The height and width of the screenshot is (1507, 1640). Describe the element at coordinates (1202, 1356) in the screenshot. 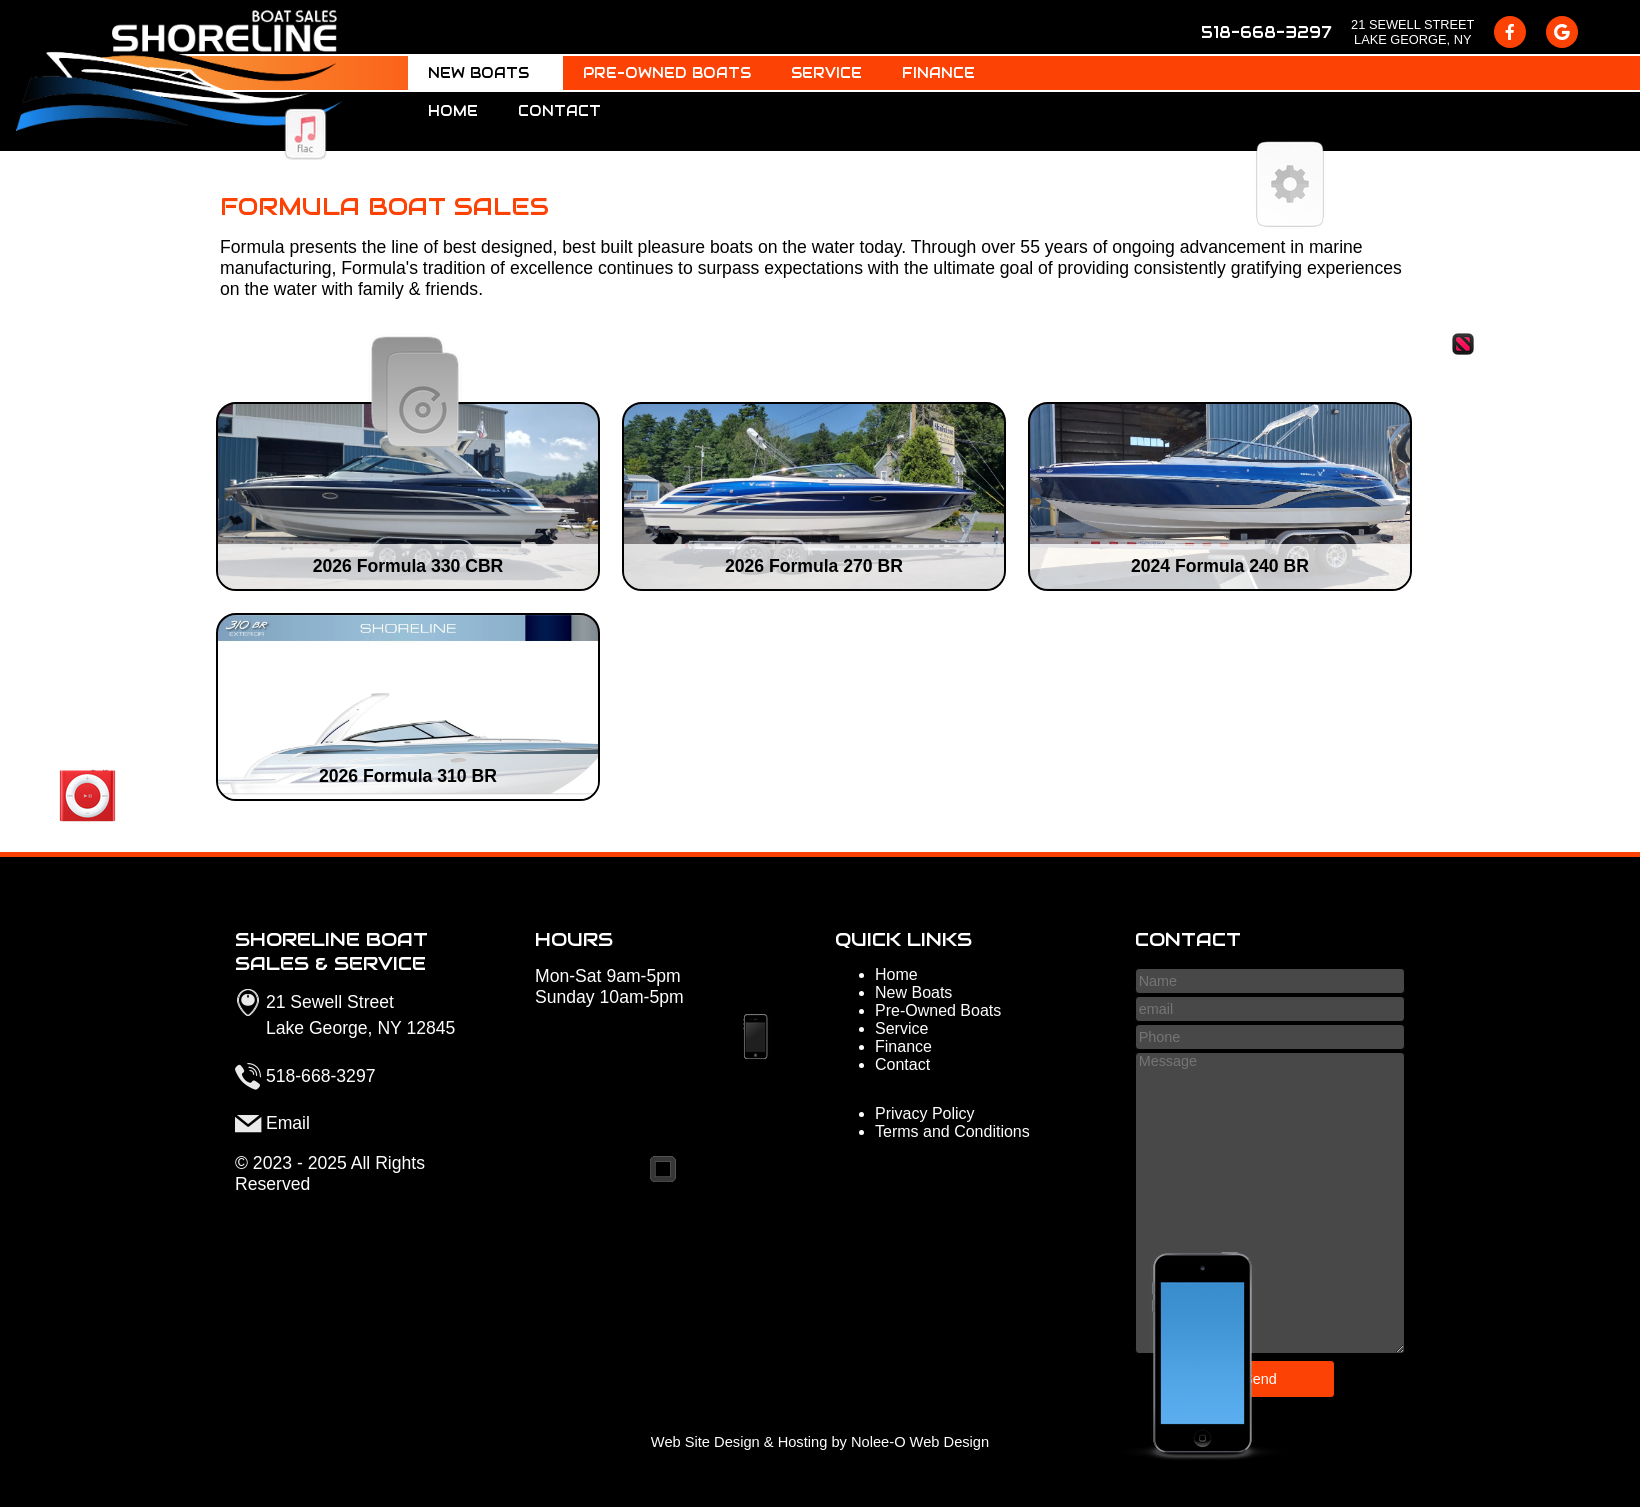

I see `iPod Touch device connected to your computer` at that location.